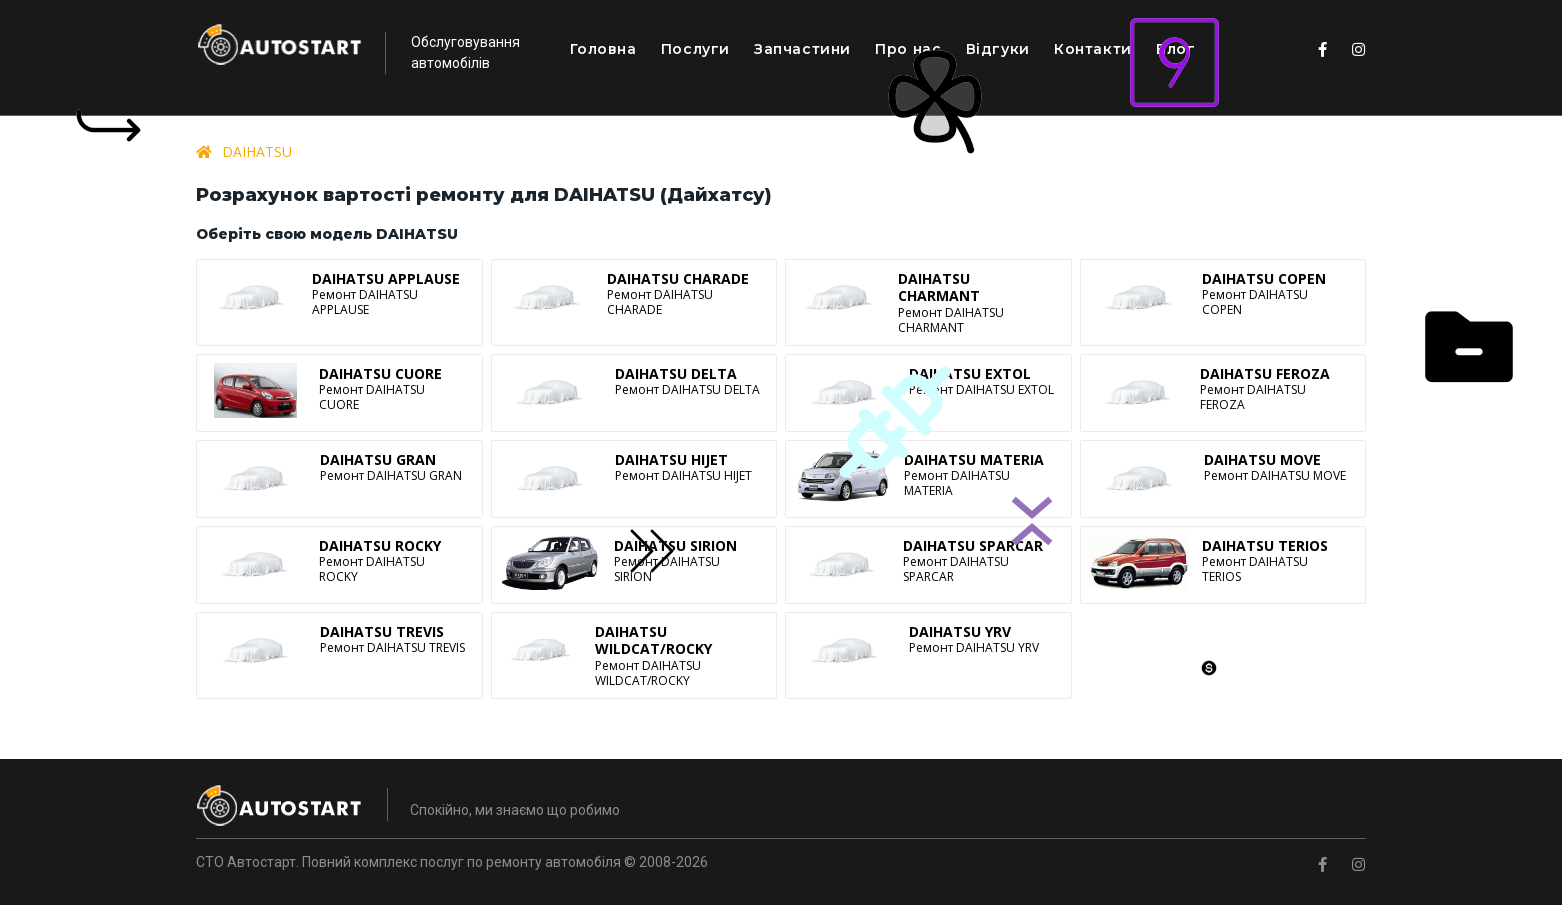 This screenshot has height=905, width=1562. Describe the element at coordinates (1209, 668) in the screenshot. I see `view your account balance` at that location.